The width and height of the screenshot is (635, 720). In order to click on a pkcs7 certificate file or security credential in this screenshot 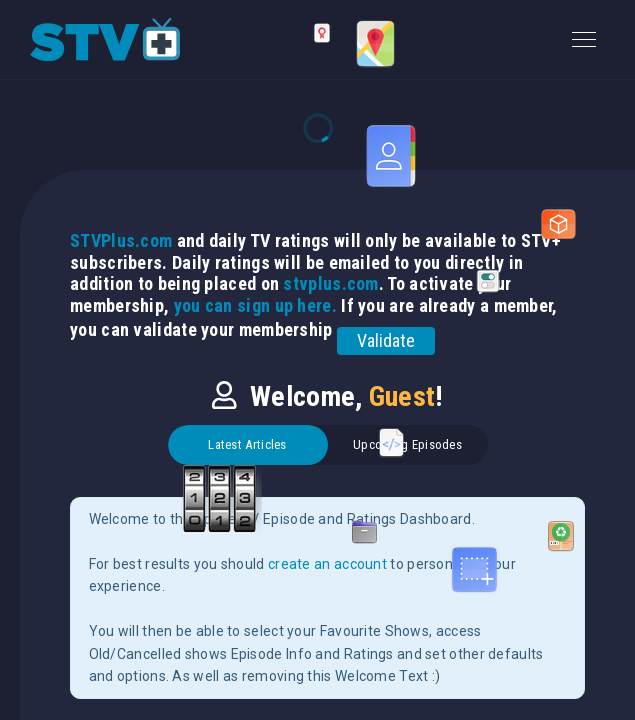, I will do `click(322, 33)`.